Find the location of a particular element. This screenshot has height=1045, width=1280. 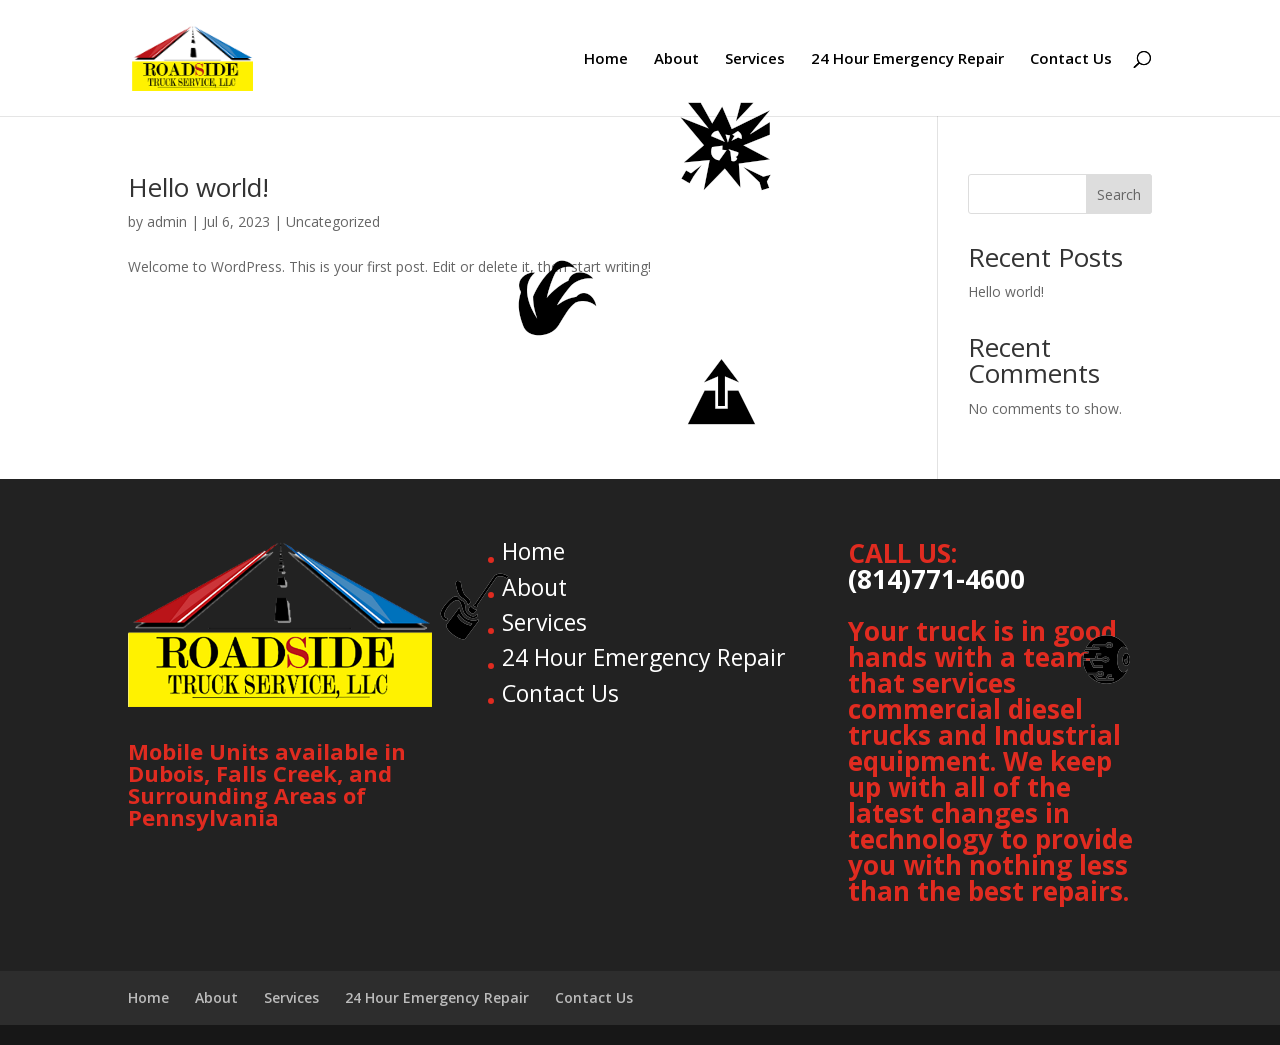

enemy grab or grapple attack in a game is located at coordinates (557, 296).